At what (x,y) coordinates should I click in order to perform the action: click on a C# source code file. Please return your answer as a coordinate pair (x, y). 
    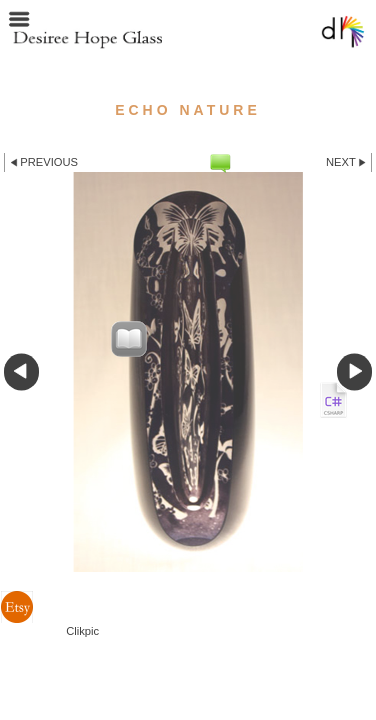
    Looking at the image, I should click on (333, 400).